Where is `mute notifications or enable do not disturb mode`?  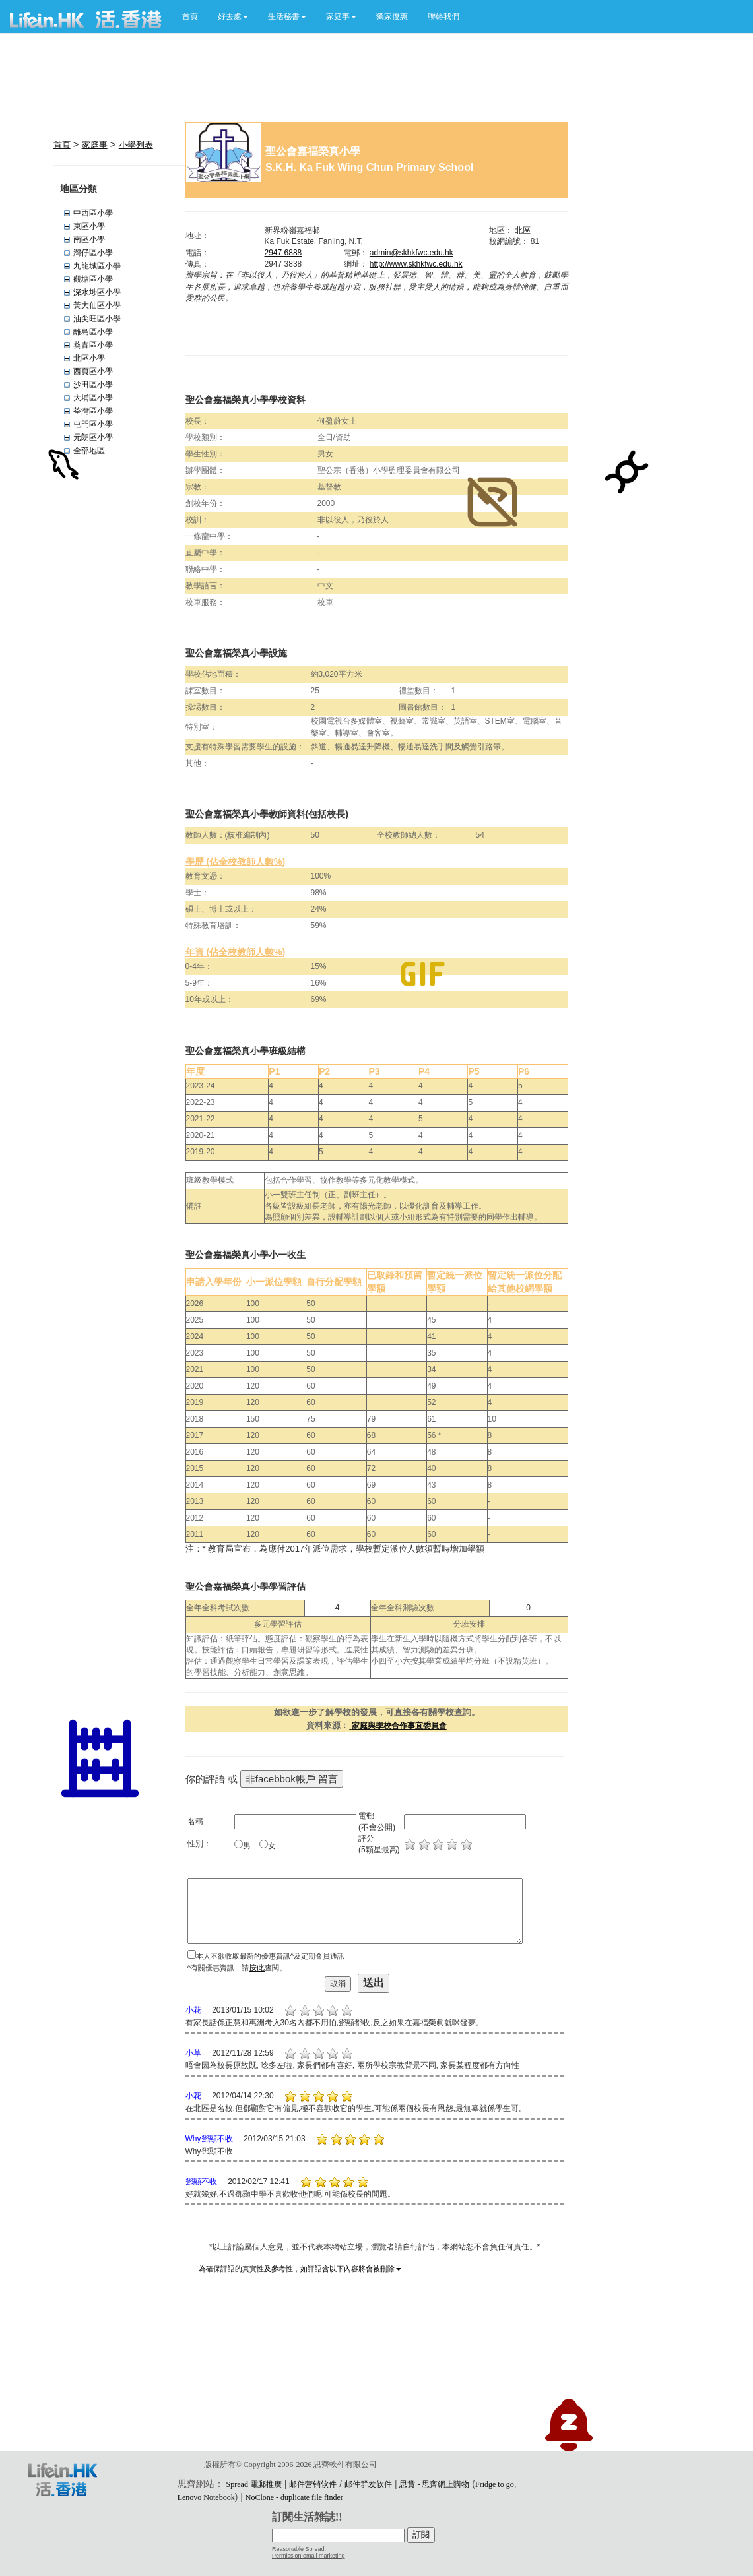
mute notifications or enable do not disturb mode is located at coordinates (569, 2425).